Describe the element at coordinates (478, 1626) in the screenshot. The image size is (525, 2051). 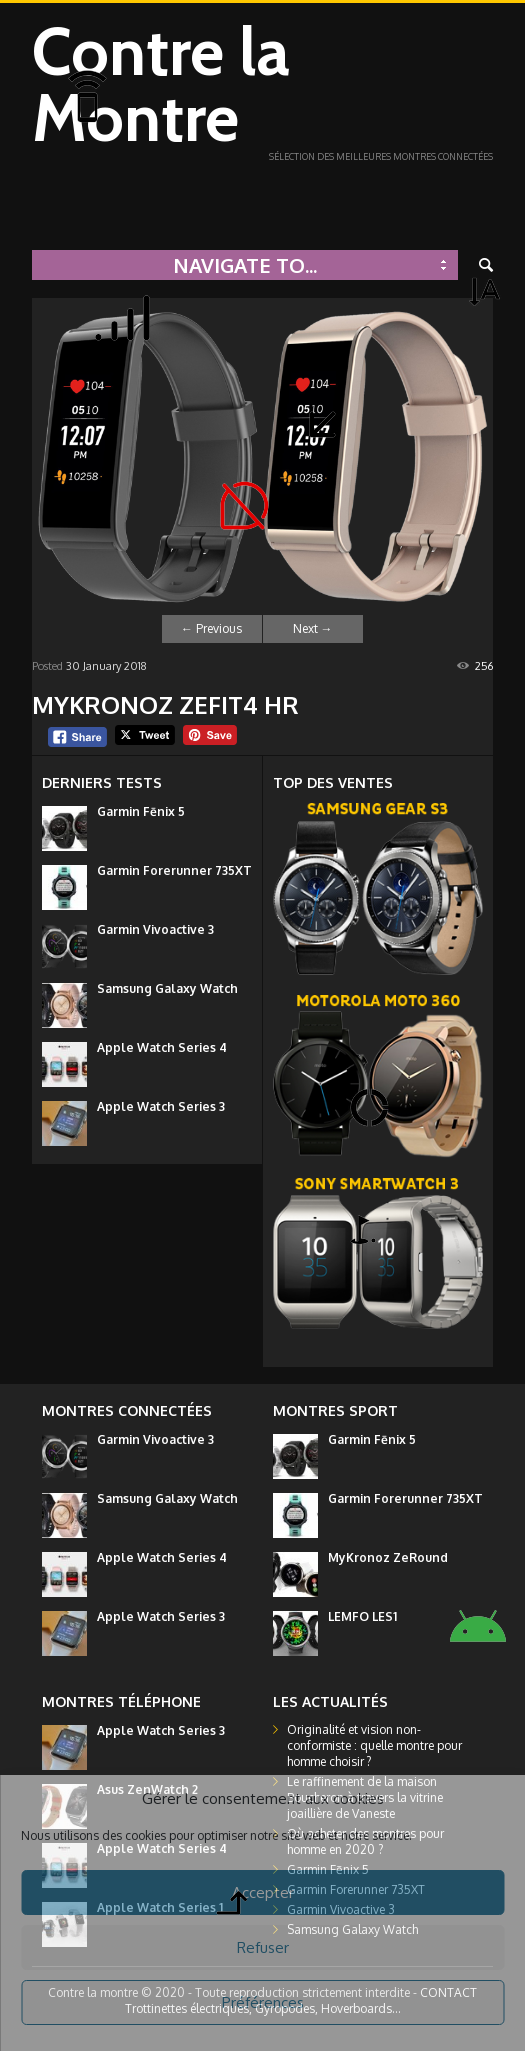
I see `android operating system logo` at that location.